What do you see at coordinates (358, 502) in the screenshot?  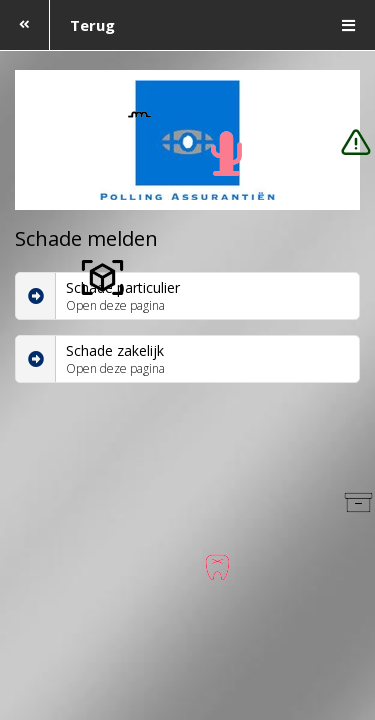 I see `archive an item or conversation` at bounding box center [358, 502].